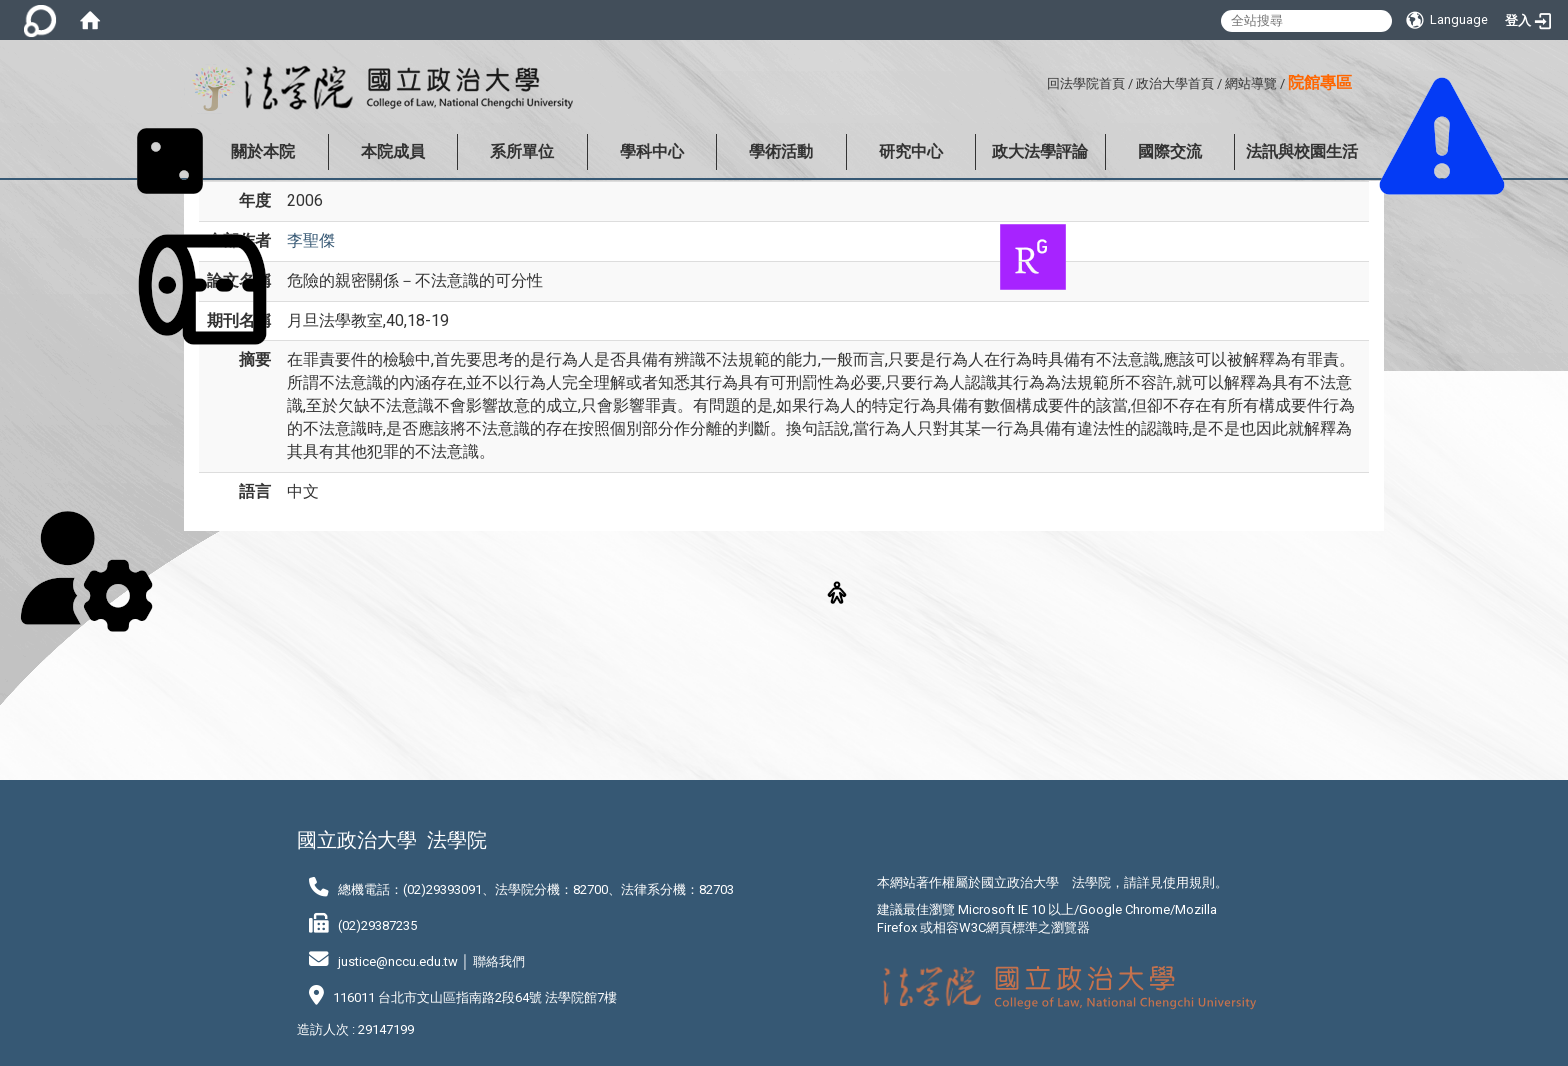  Describe the element at coordinates (837, 593) in the screenshot. I see `view your profile` at that location.